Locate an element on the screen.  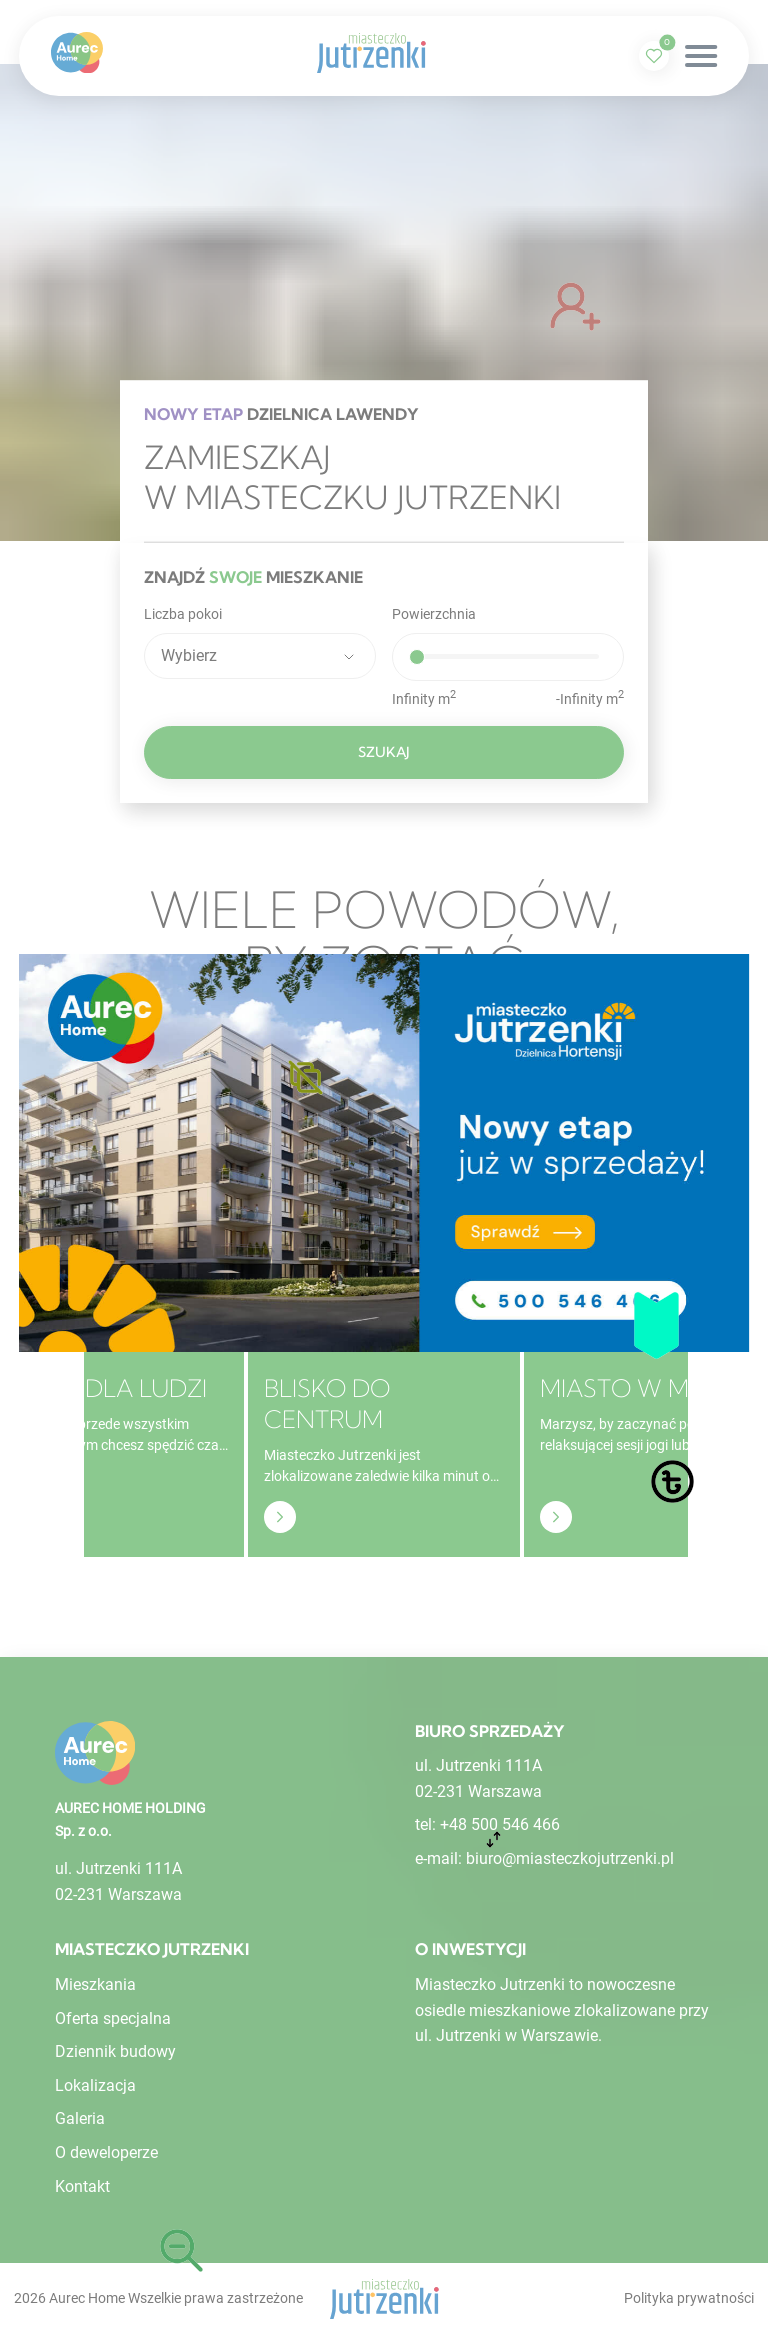
copy function disabled or unavailable is located at coordinates (305, 1077).